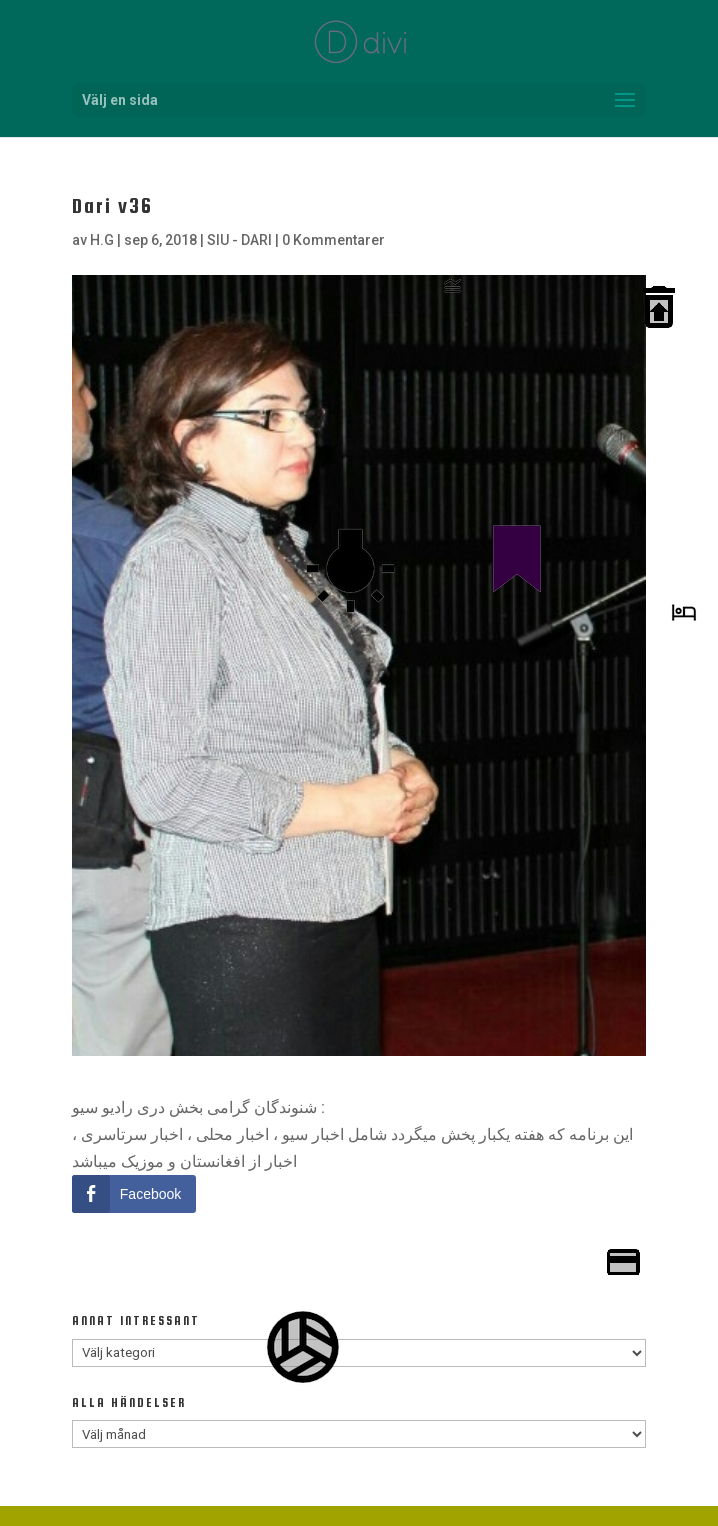  Describe the element at coordinates (517, 559) in the screenshot. I see `save this item for later` at that location.